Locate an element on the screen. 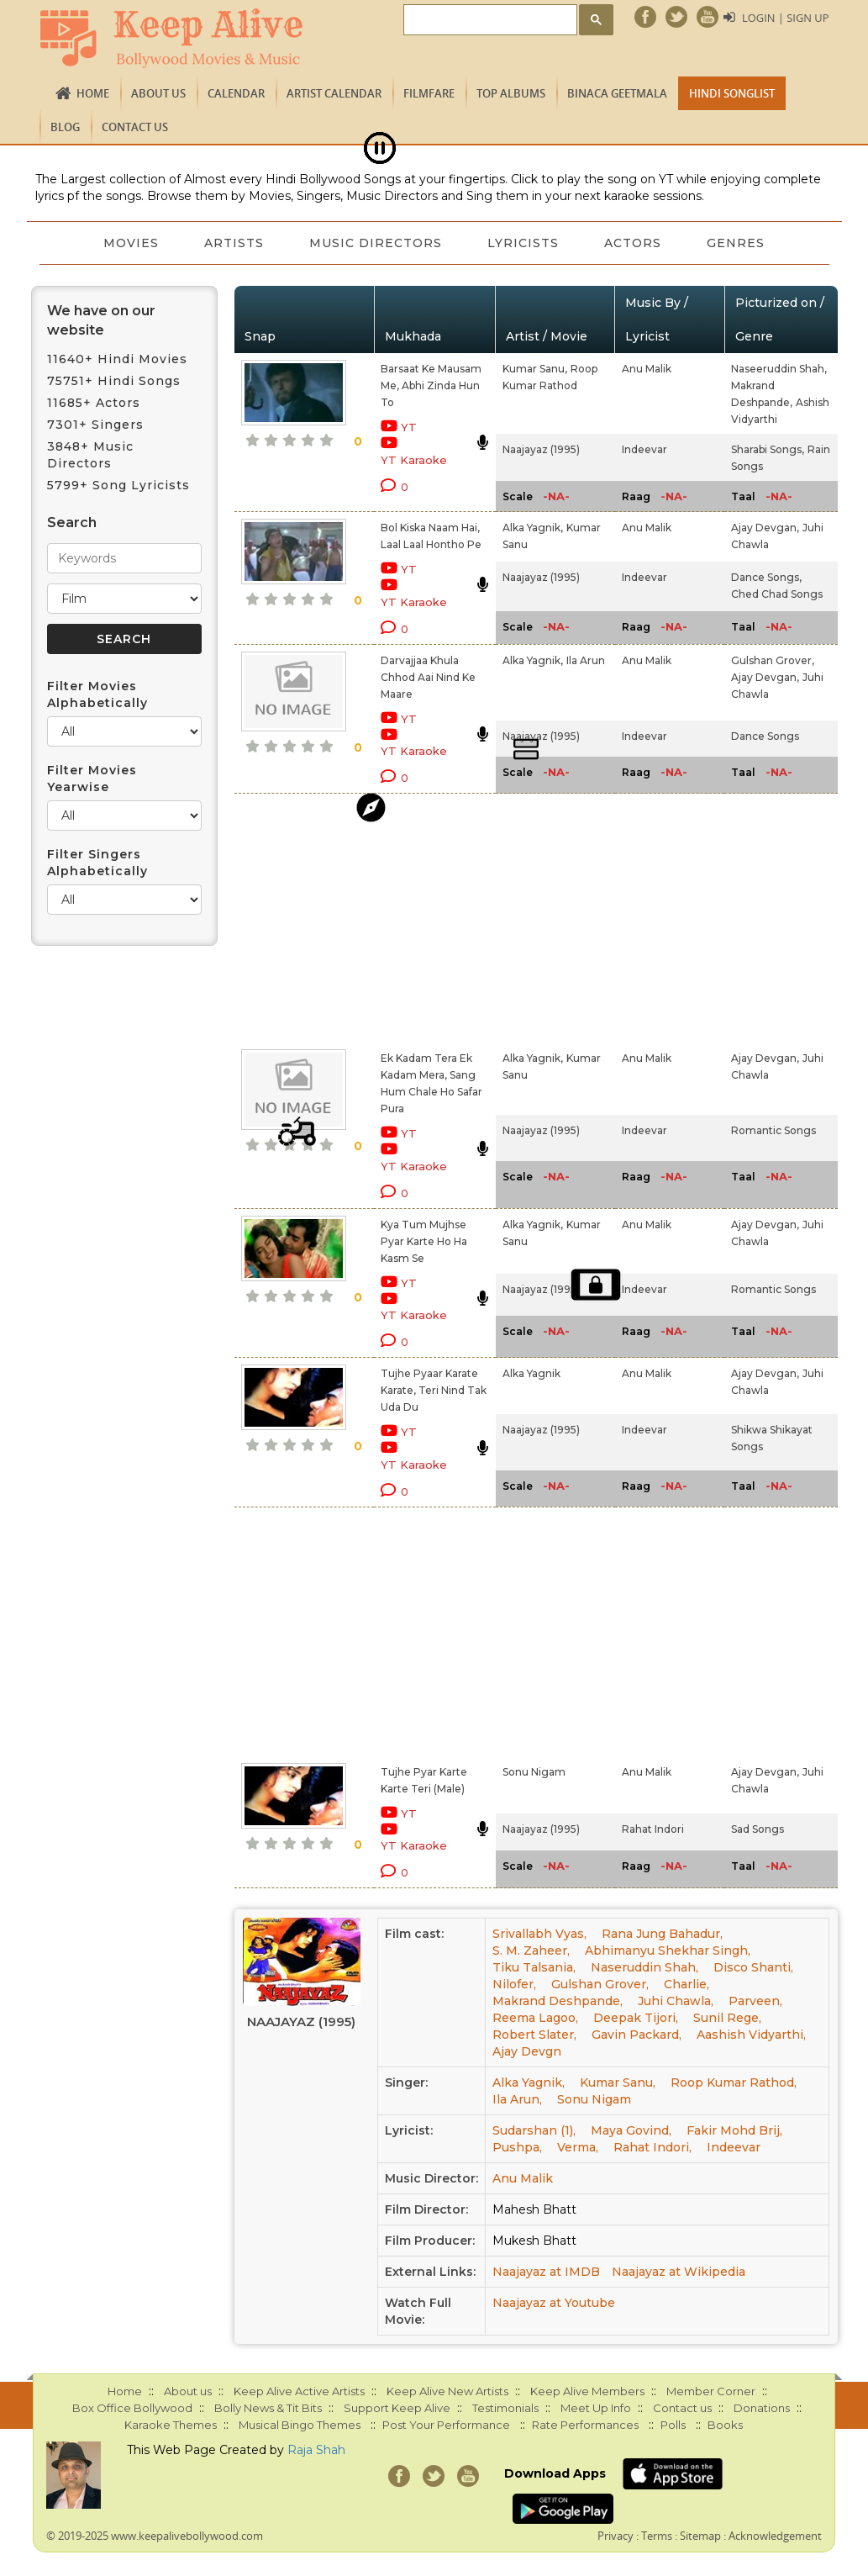 This screenshot has height=2576, width=868. lock screen in landscape orientation is located at coordinates (596, 1285).